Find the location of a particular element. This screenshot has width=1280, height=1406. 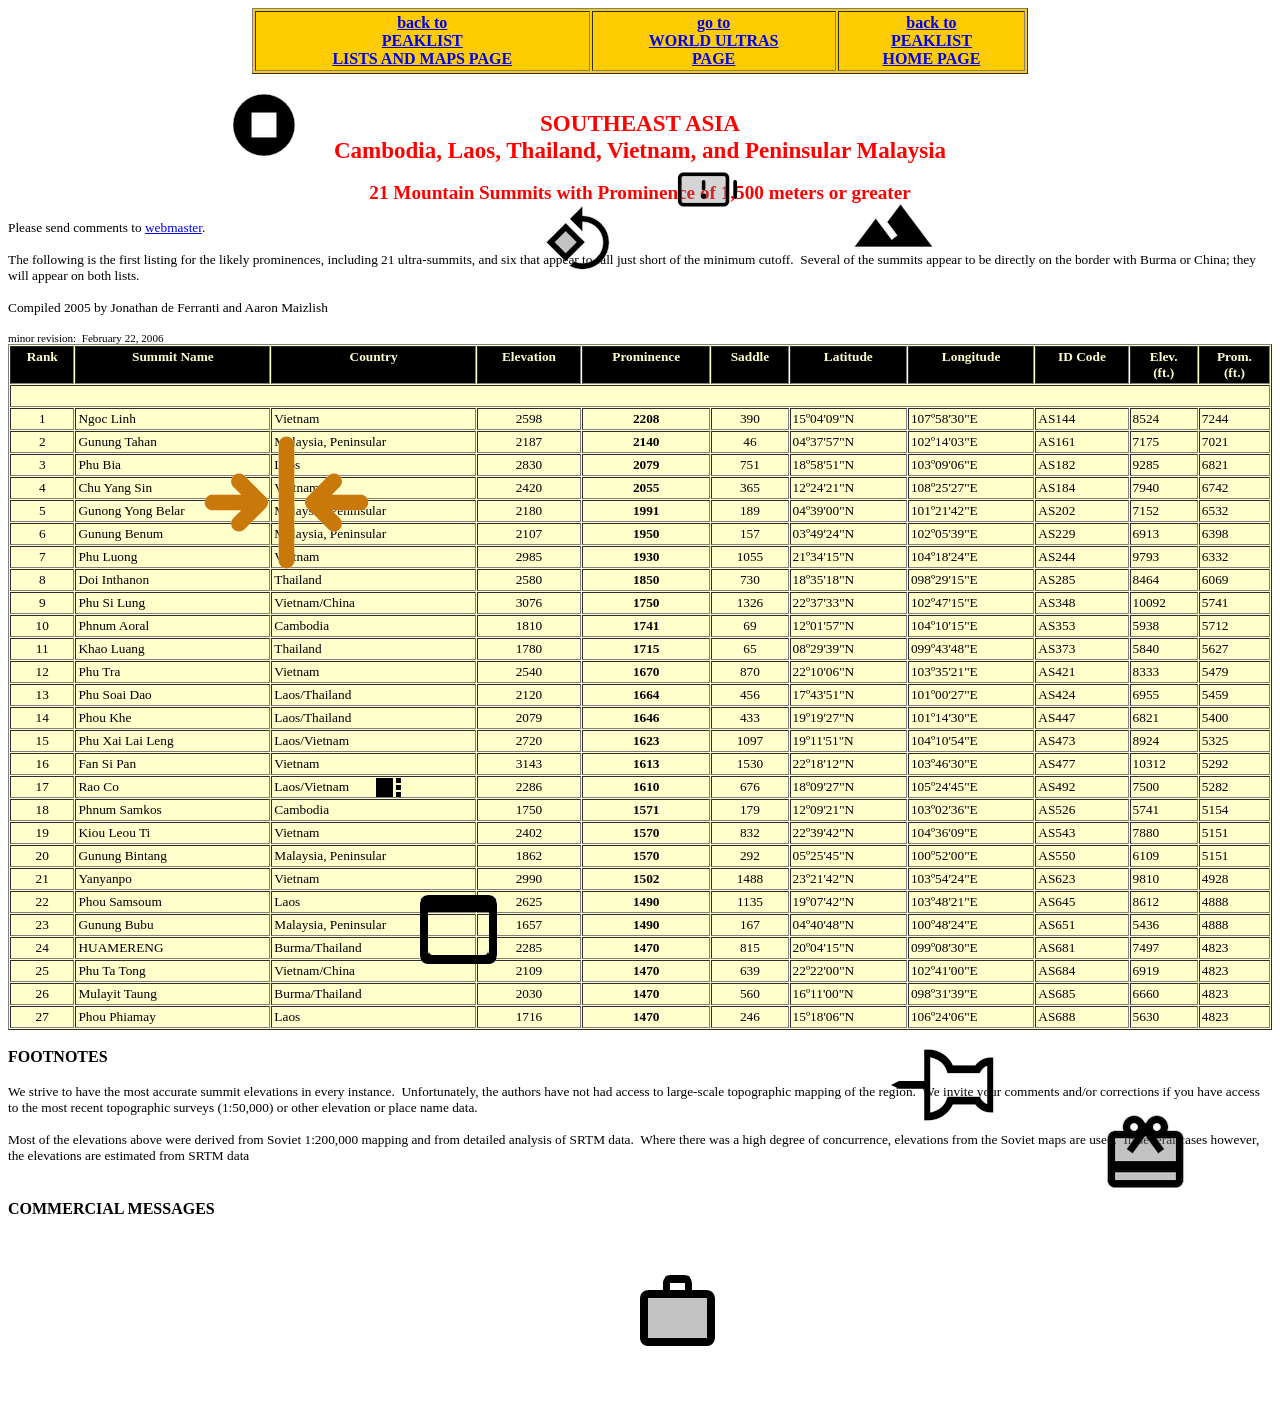

toggle sidebar panel visibility is located at coordinates (388, 787).